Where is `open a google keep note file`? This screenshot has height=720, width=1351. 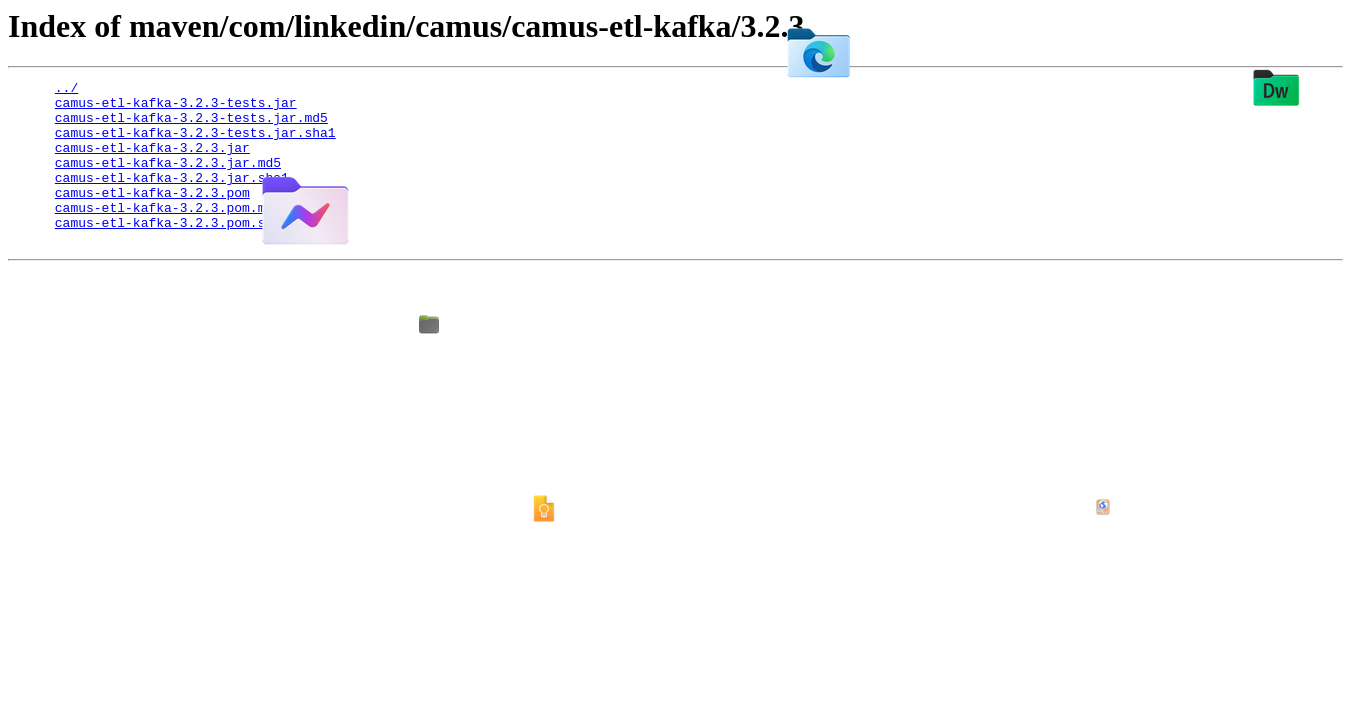
open a google keep note file is located at coordinates (544, 509).